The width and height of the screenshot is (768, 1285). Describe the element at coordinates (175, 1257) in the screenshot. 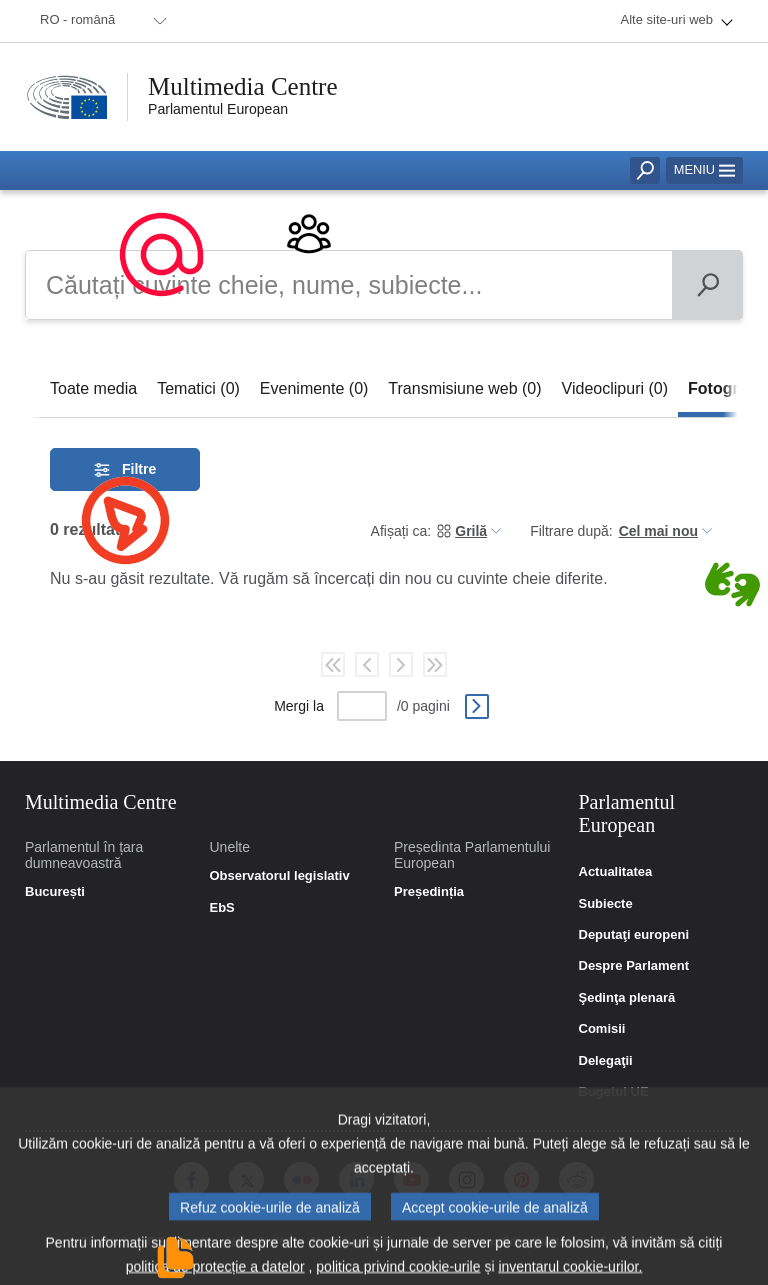

I see `duplicate or copy a document` at that location.